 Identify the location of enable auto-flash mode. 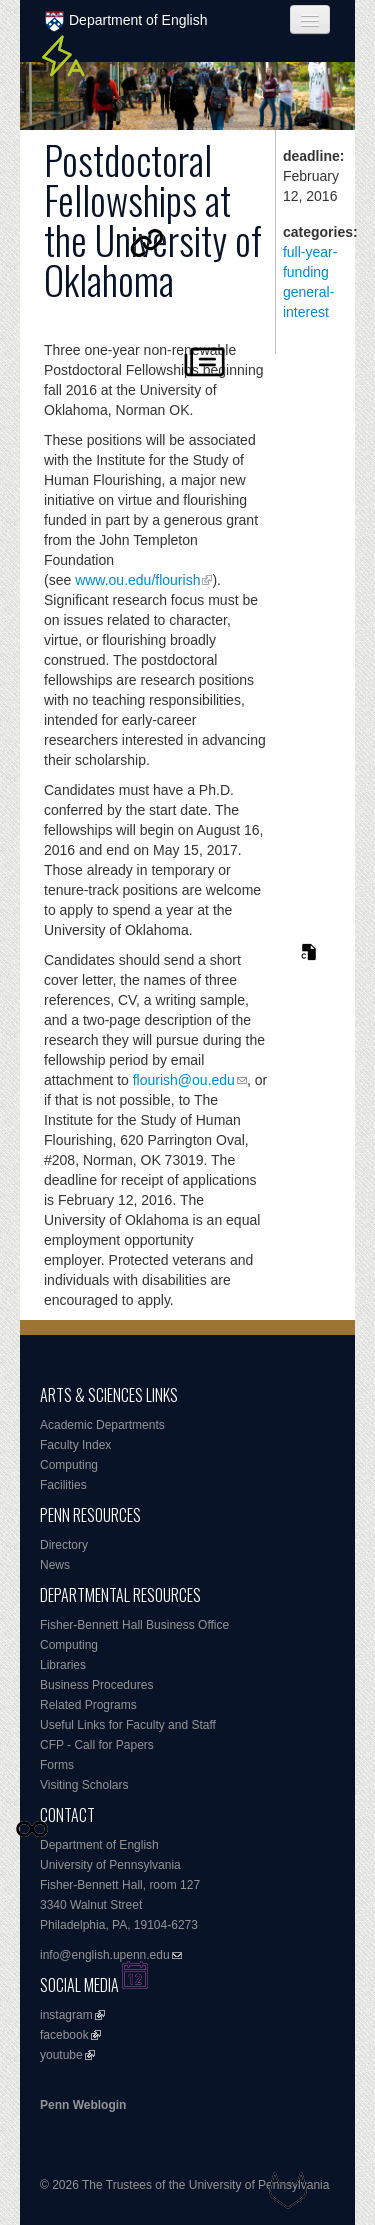
(62, 57).